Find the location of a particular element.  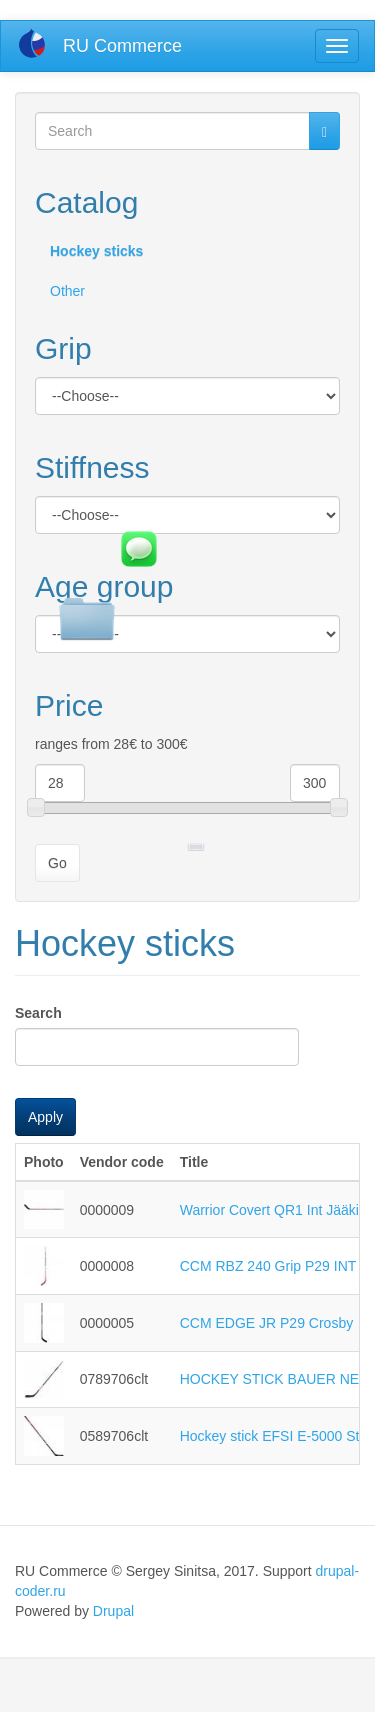

organize media files in a catalog folder is located at coordinates (87, 619).